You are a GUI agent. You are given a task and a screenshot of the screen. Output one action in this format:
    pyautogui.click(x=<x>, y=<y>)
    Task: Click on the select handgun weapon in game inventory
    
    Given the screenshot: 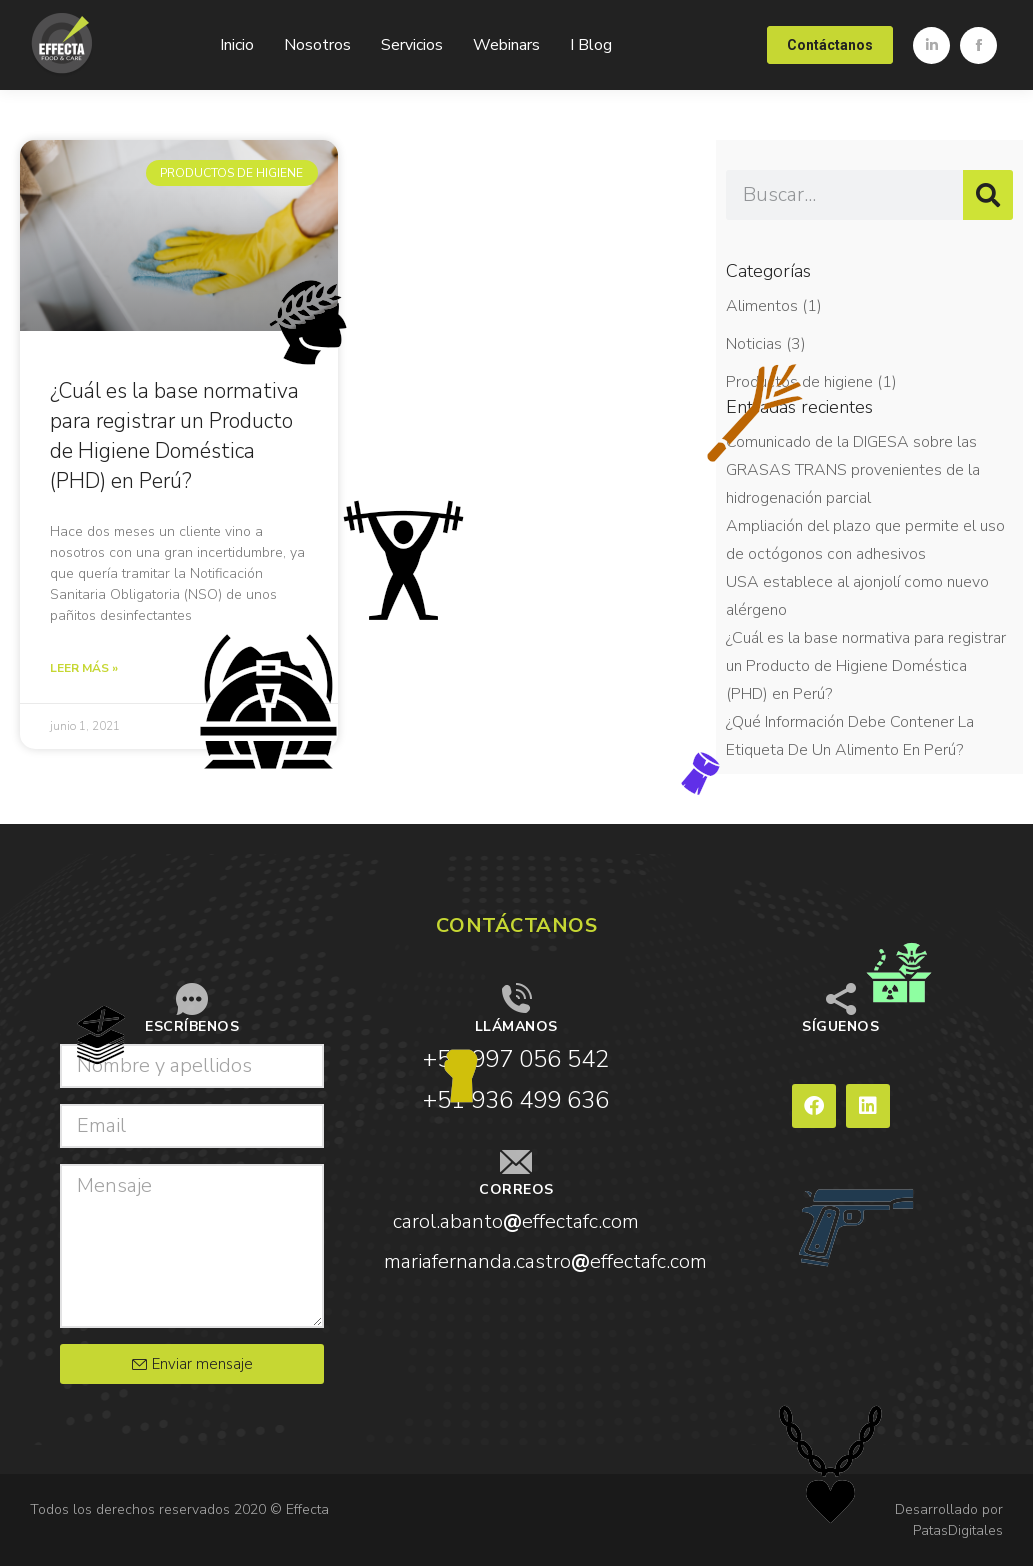 What is the action you would take?
    pyautogui.click(x=856, y=1228)
    